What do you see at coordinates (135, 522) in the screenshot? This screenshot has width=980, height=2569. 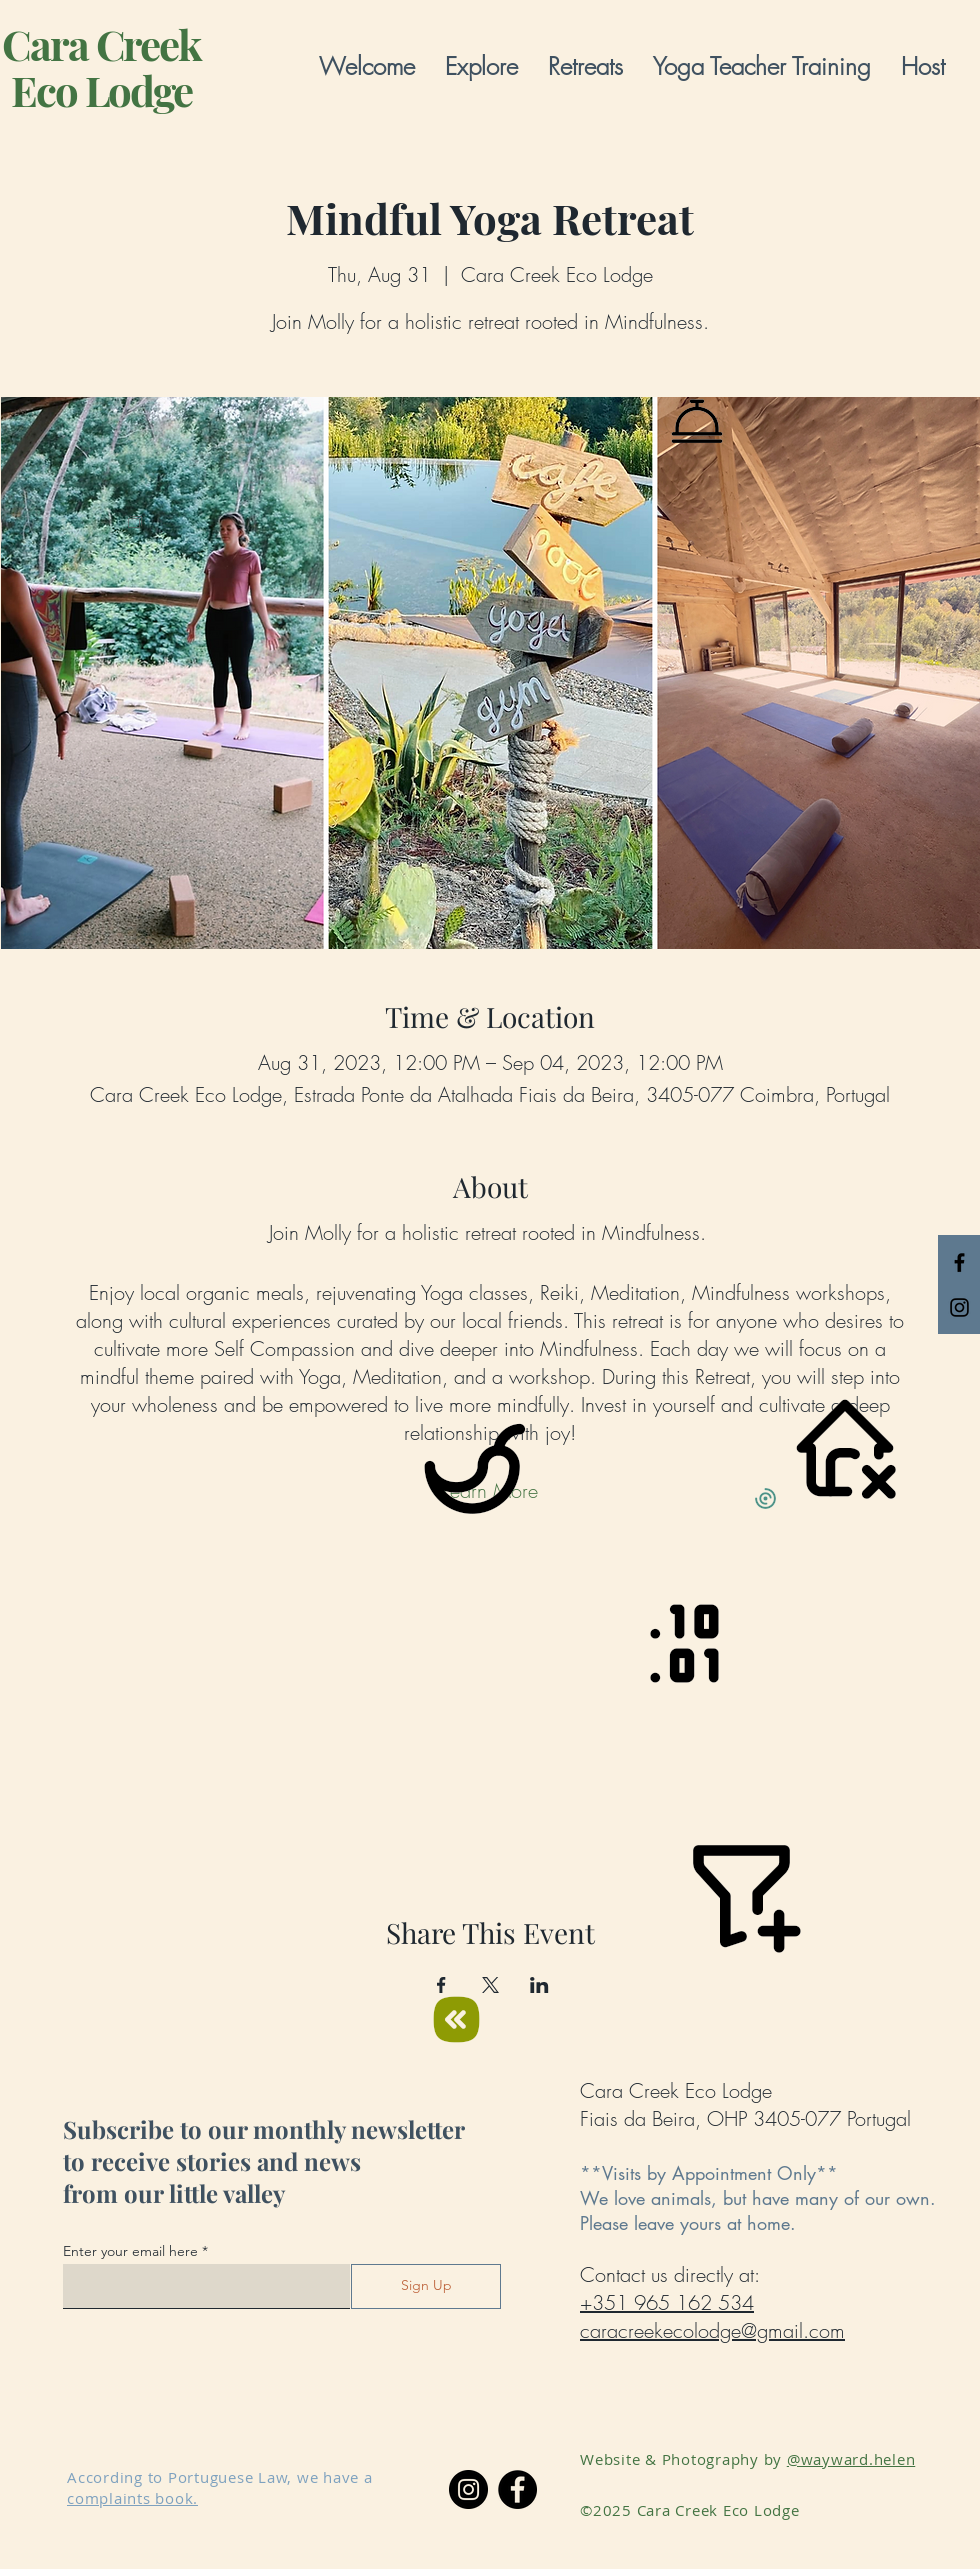 I see `view stacked cards or layers` at bounding box center [135, 522].